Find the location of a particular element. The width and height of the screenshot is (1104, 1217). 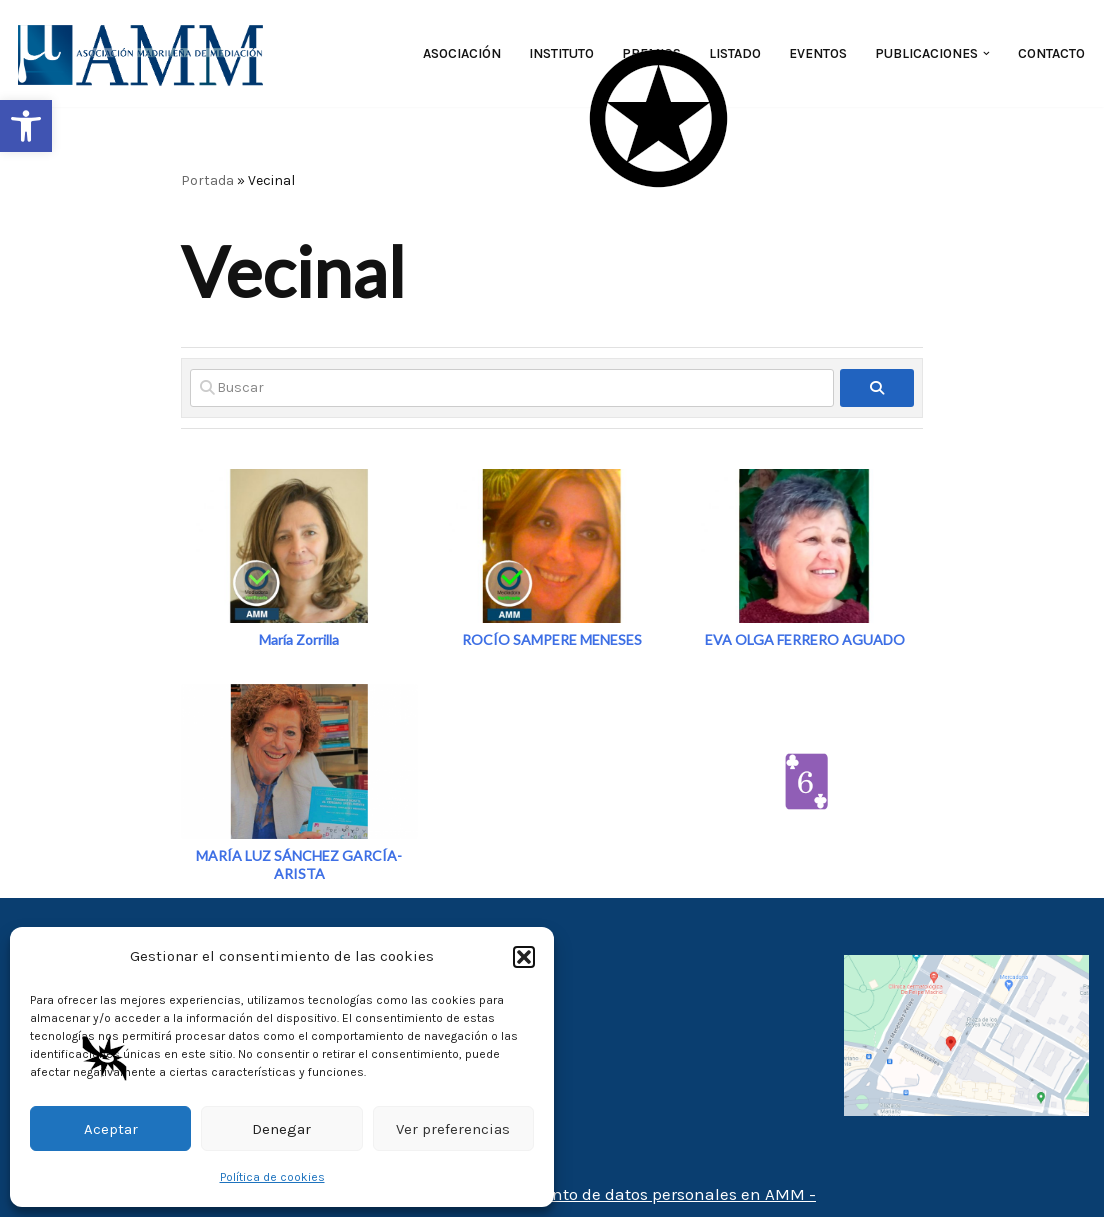

indicates a high-priority or urgent meeting alert is located at coordinates (104, 1058).